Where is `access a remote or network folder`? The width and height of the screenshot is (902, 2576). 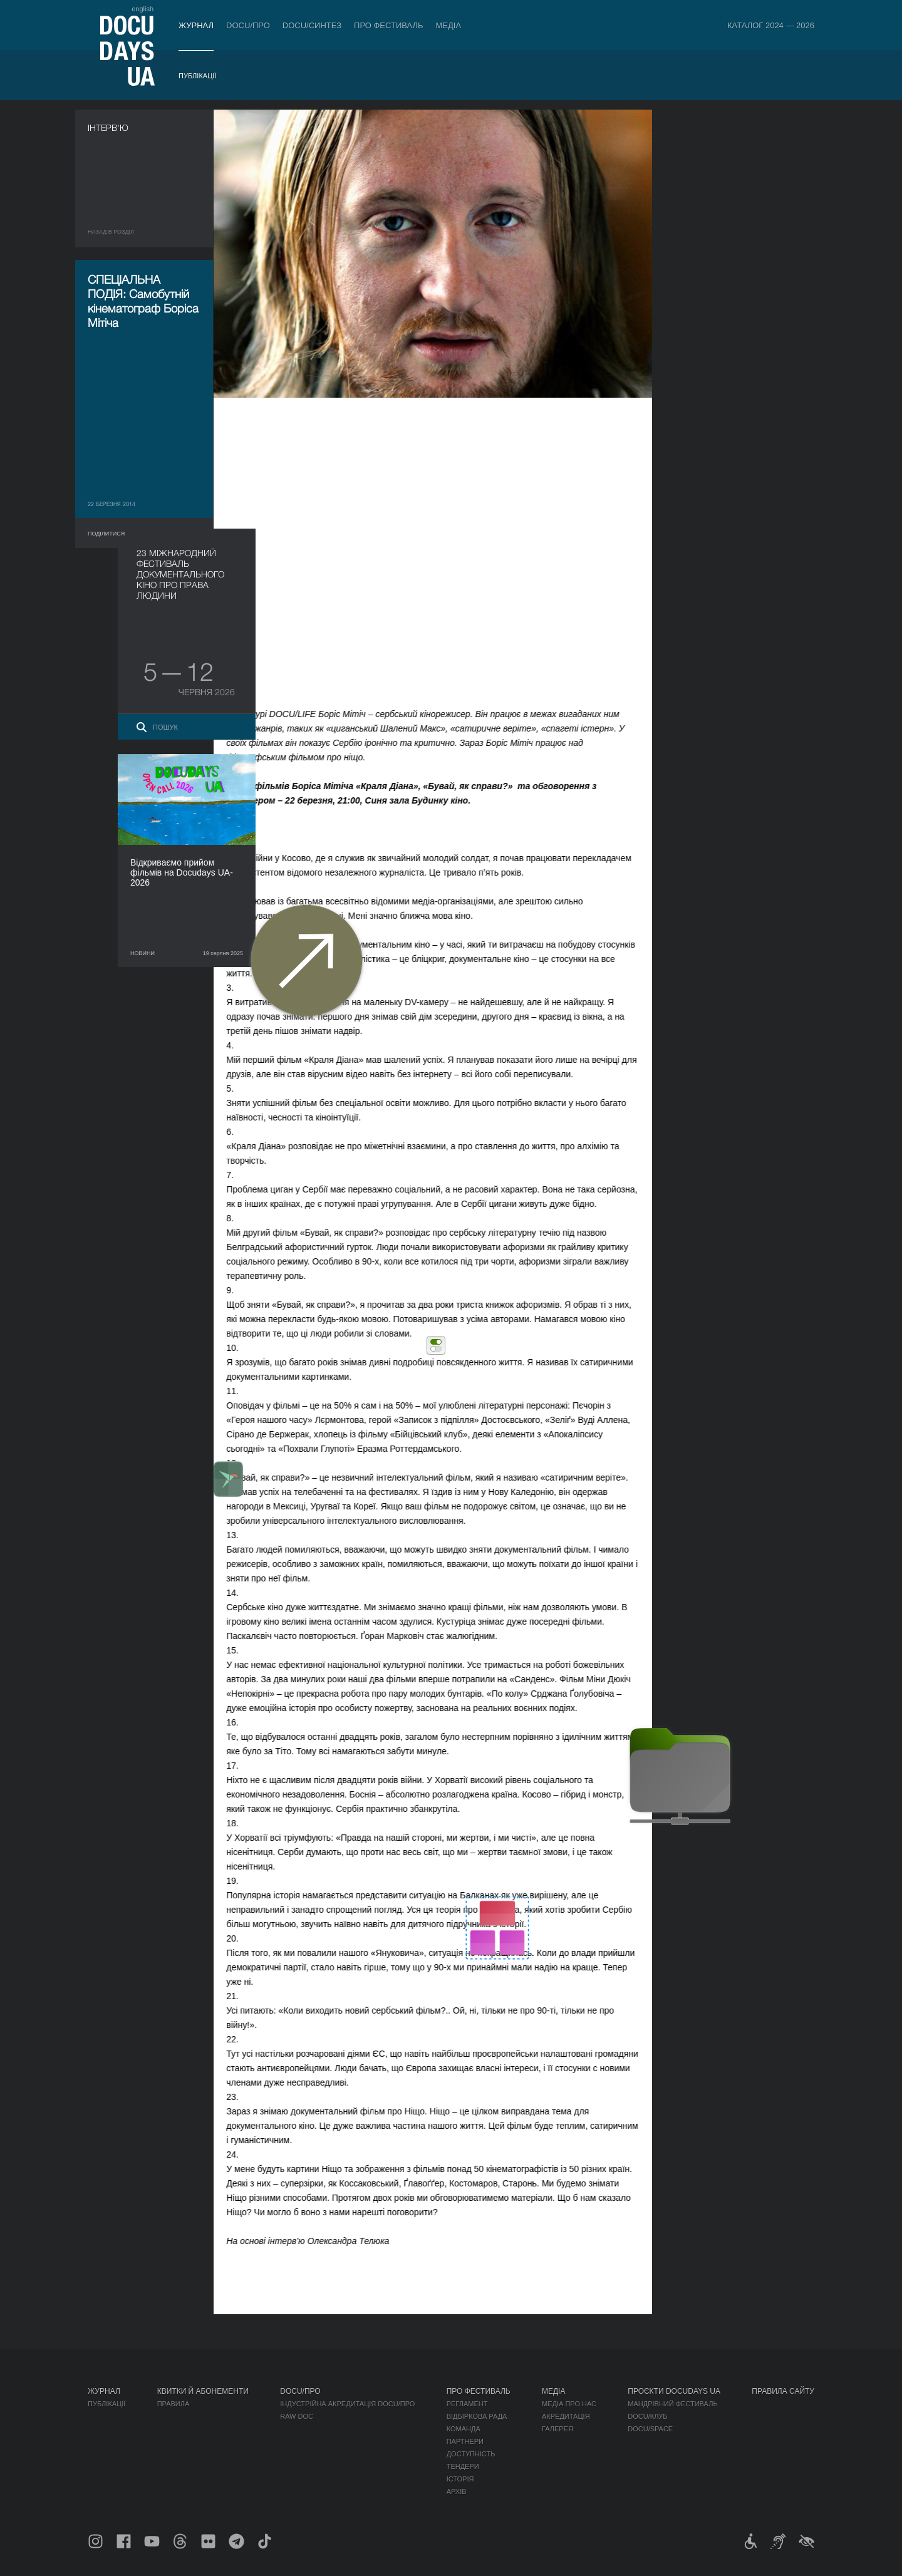 access a remote or network folder is located at coordinates (680, 1774).